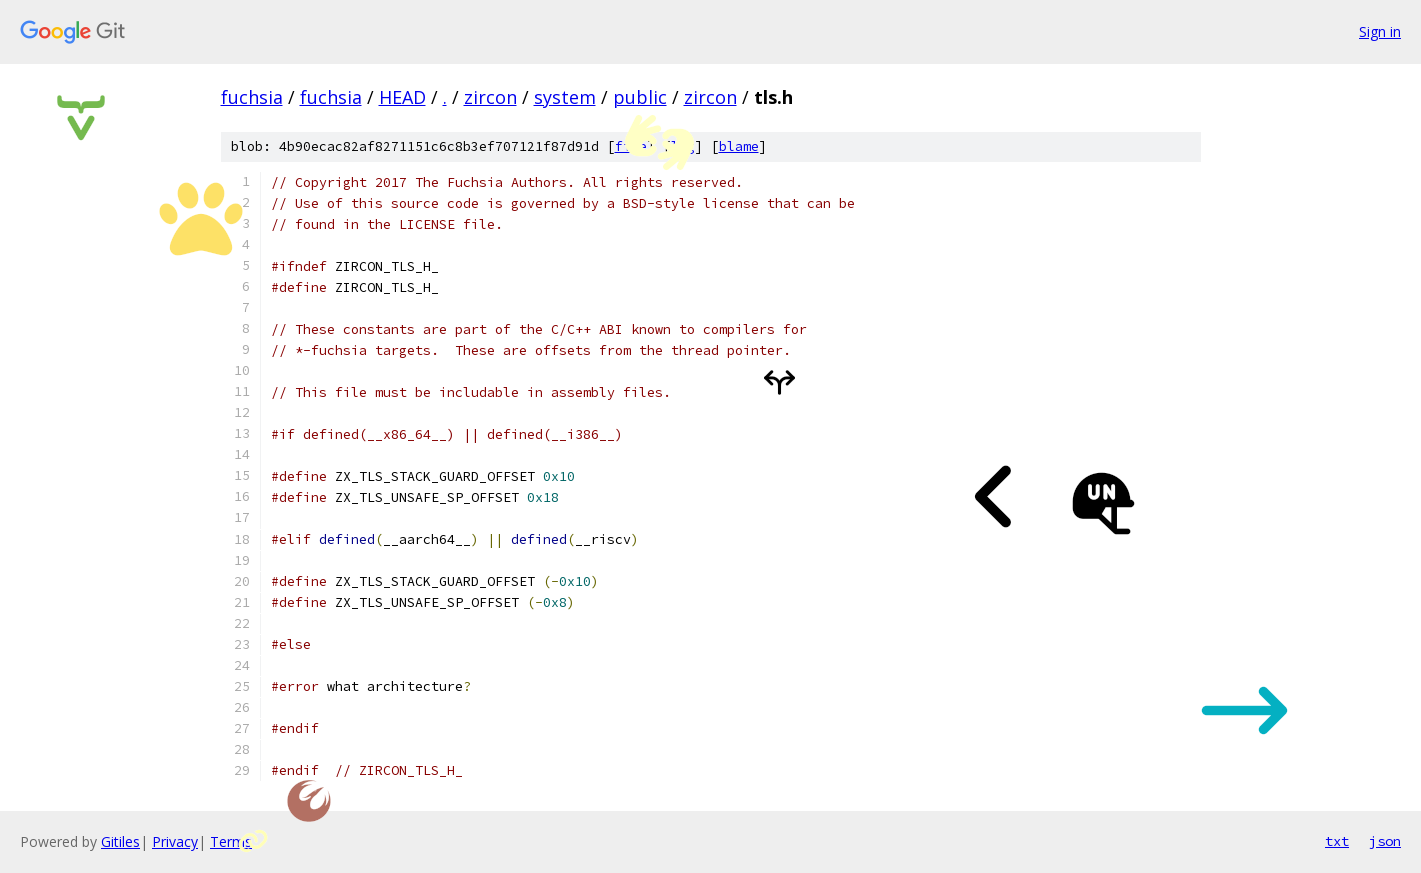 This screenshot has height=873, width=1421. Describe the element at coordinates (309, 801) in the screenshot. I see `phoenix squadron logo from star wars rebels` at that location.